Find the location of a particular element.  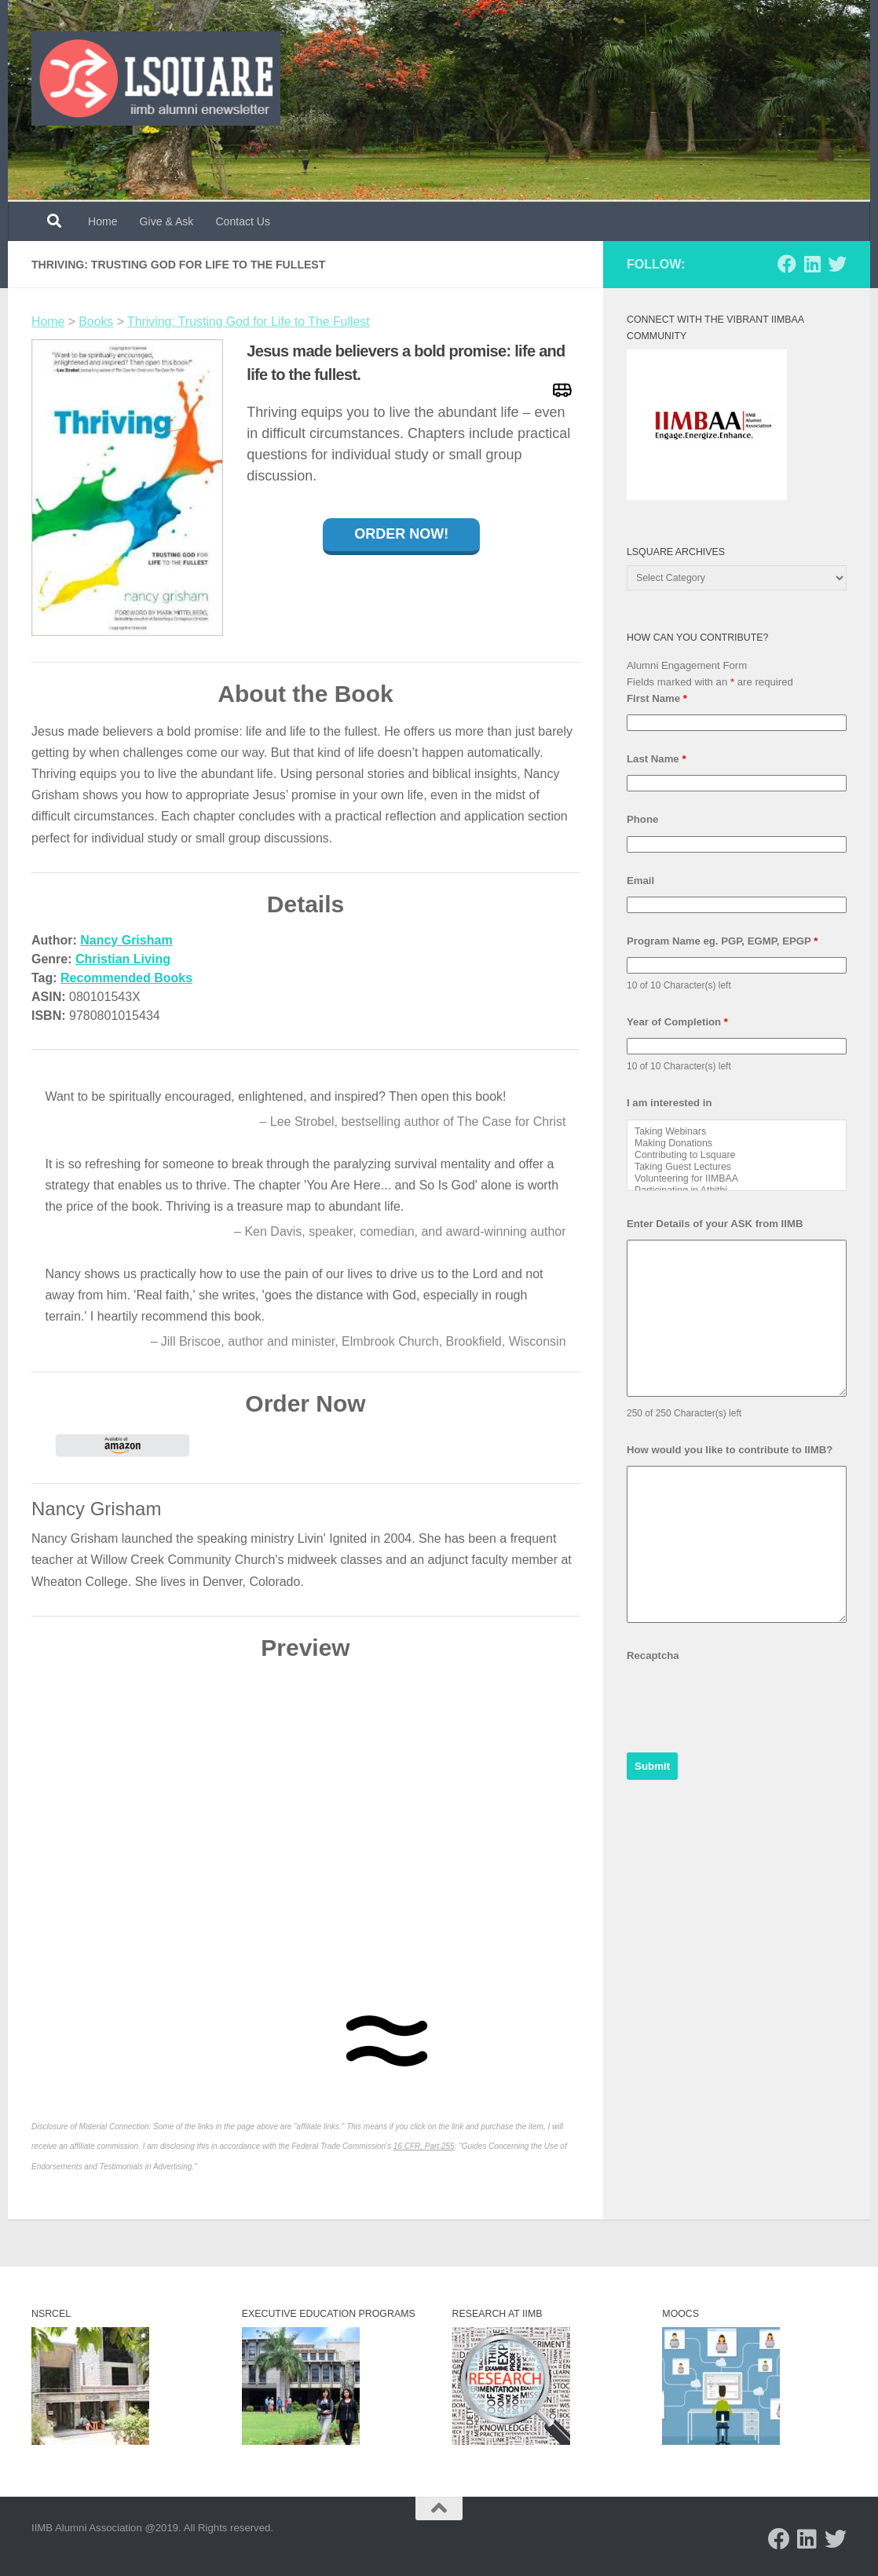

view public transit options is located at coordinates (562, 389).